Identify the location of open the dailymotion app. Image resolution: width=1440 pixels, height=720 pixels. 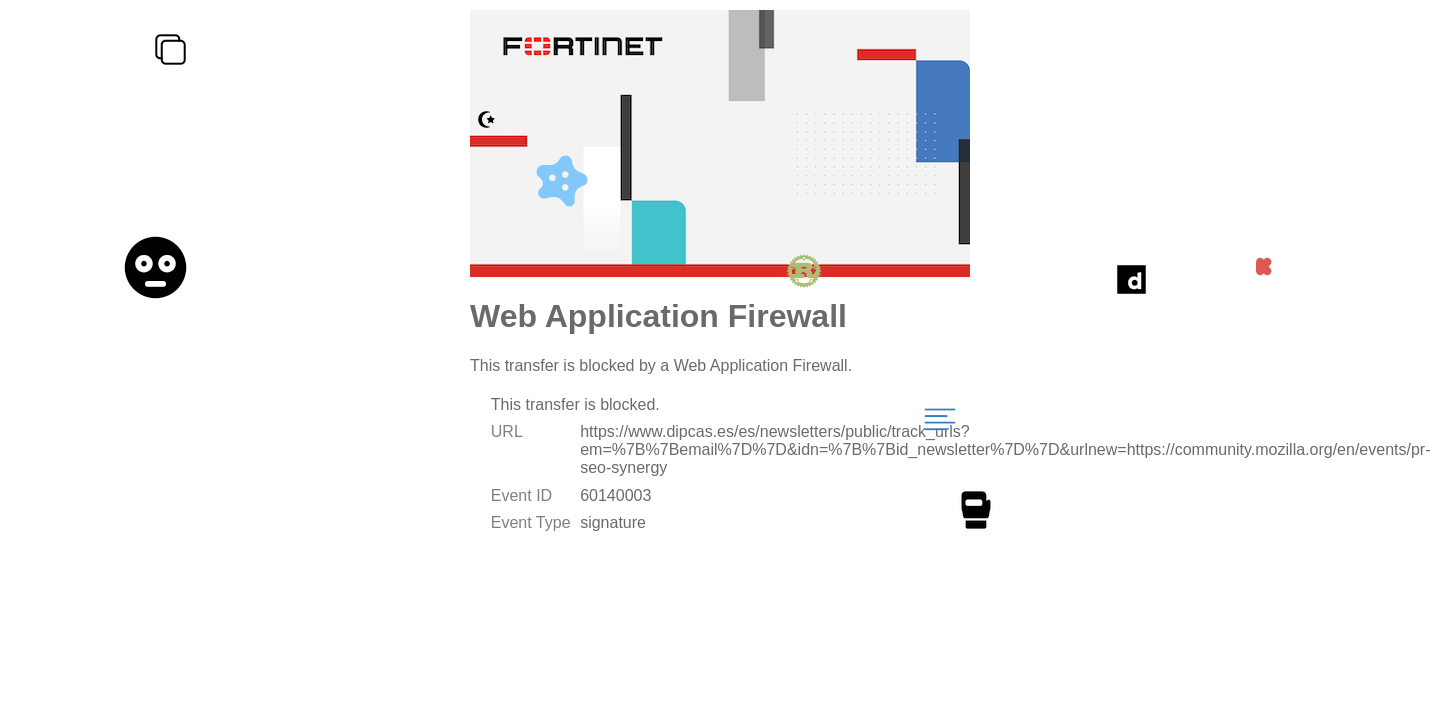
(1131, 279).